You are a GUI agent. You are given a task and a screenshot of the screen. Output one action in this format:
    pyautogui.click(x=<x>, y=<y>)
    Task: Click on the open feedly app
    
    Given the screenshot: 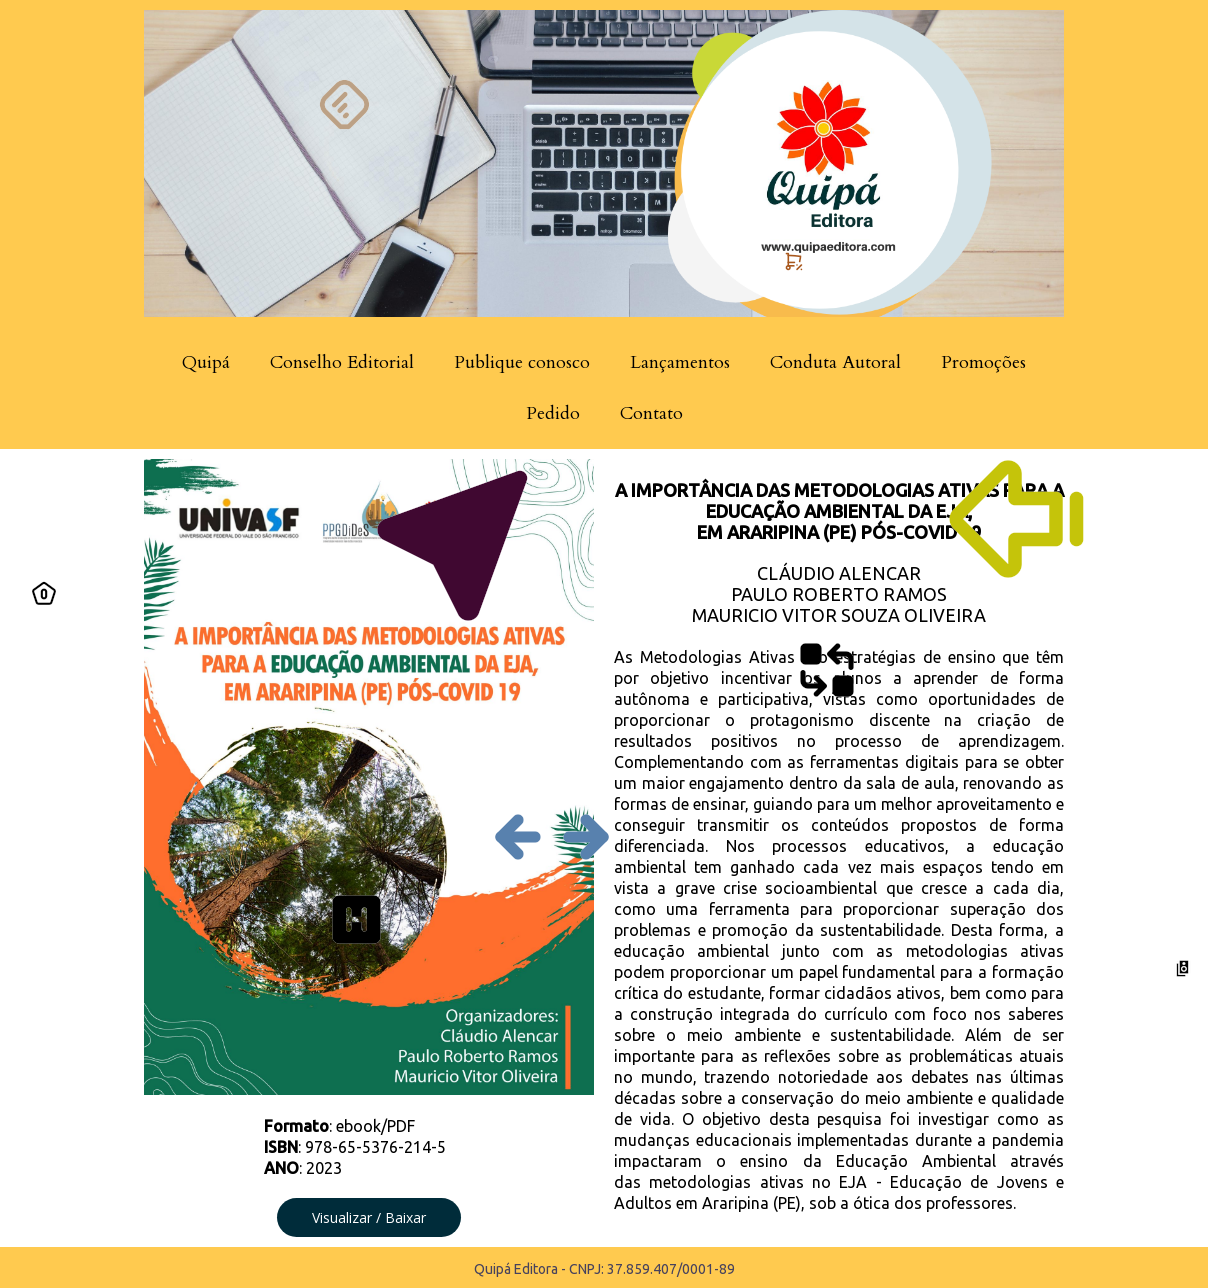 What is the action you would take?
    pyautogui.click(x=344, y=104)
    